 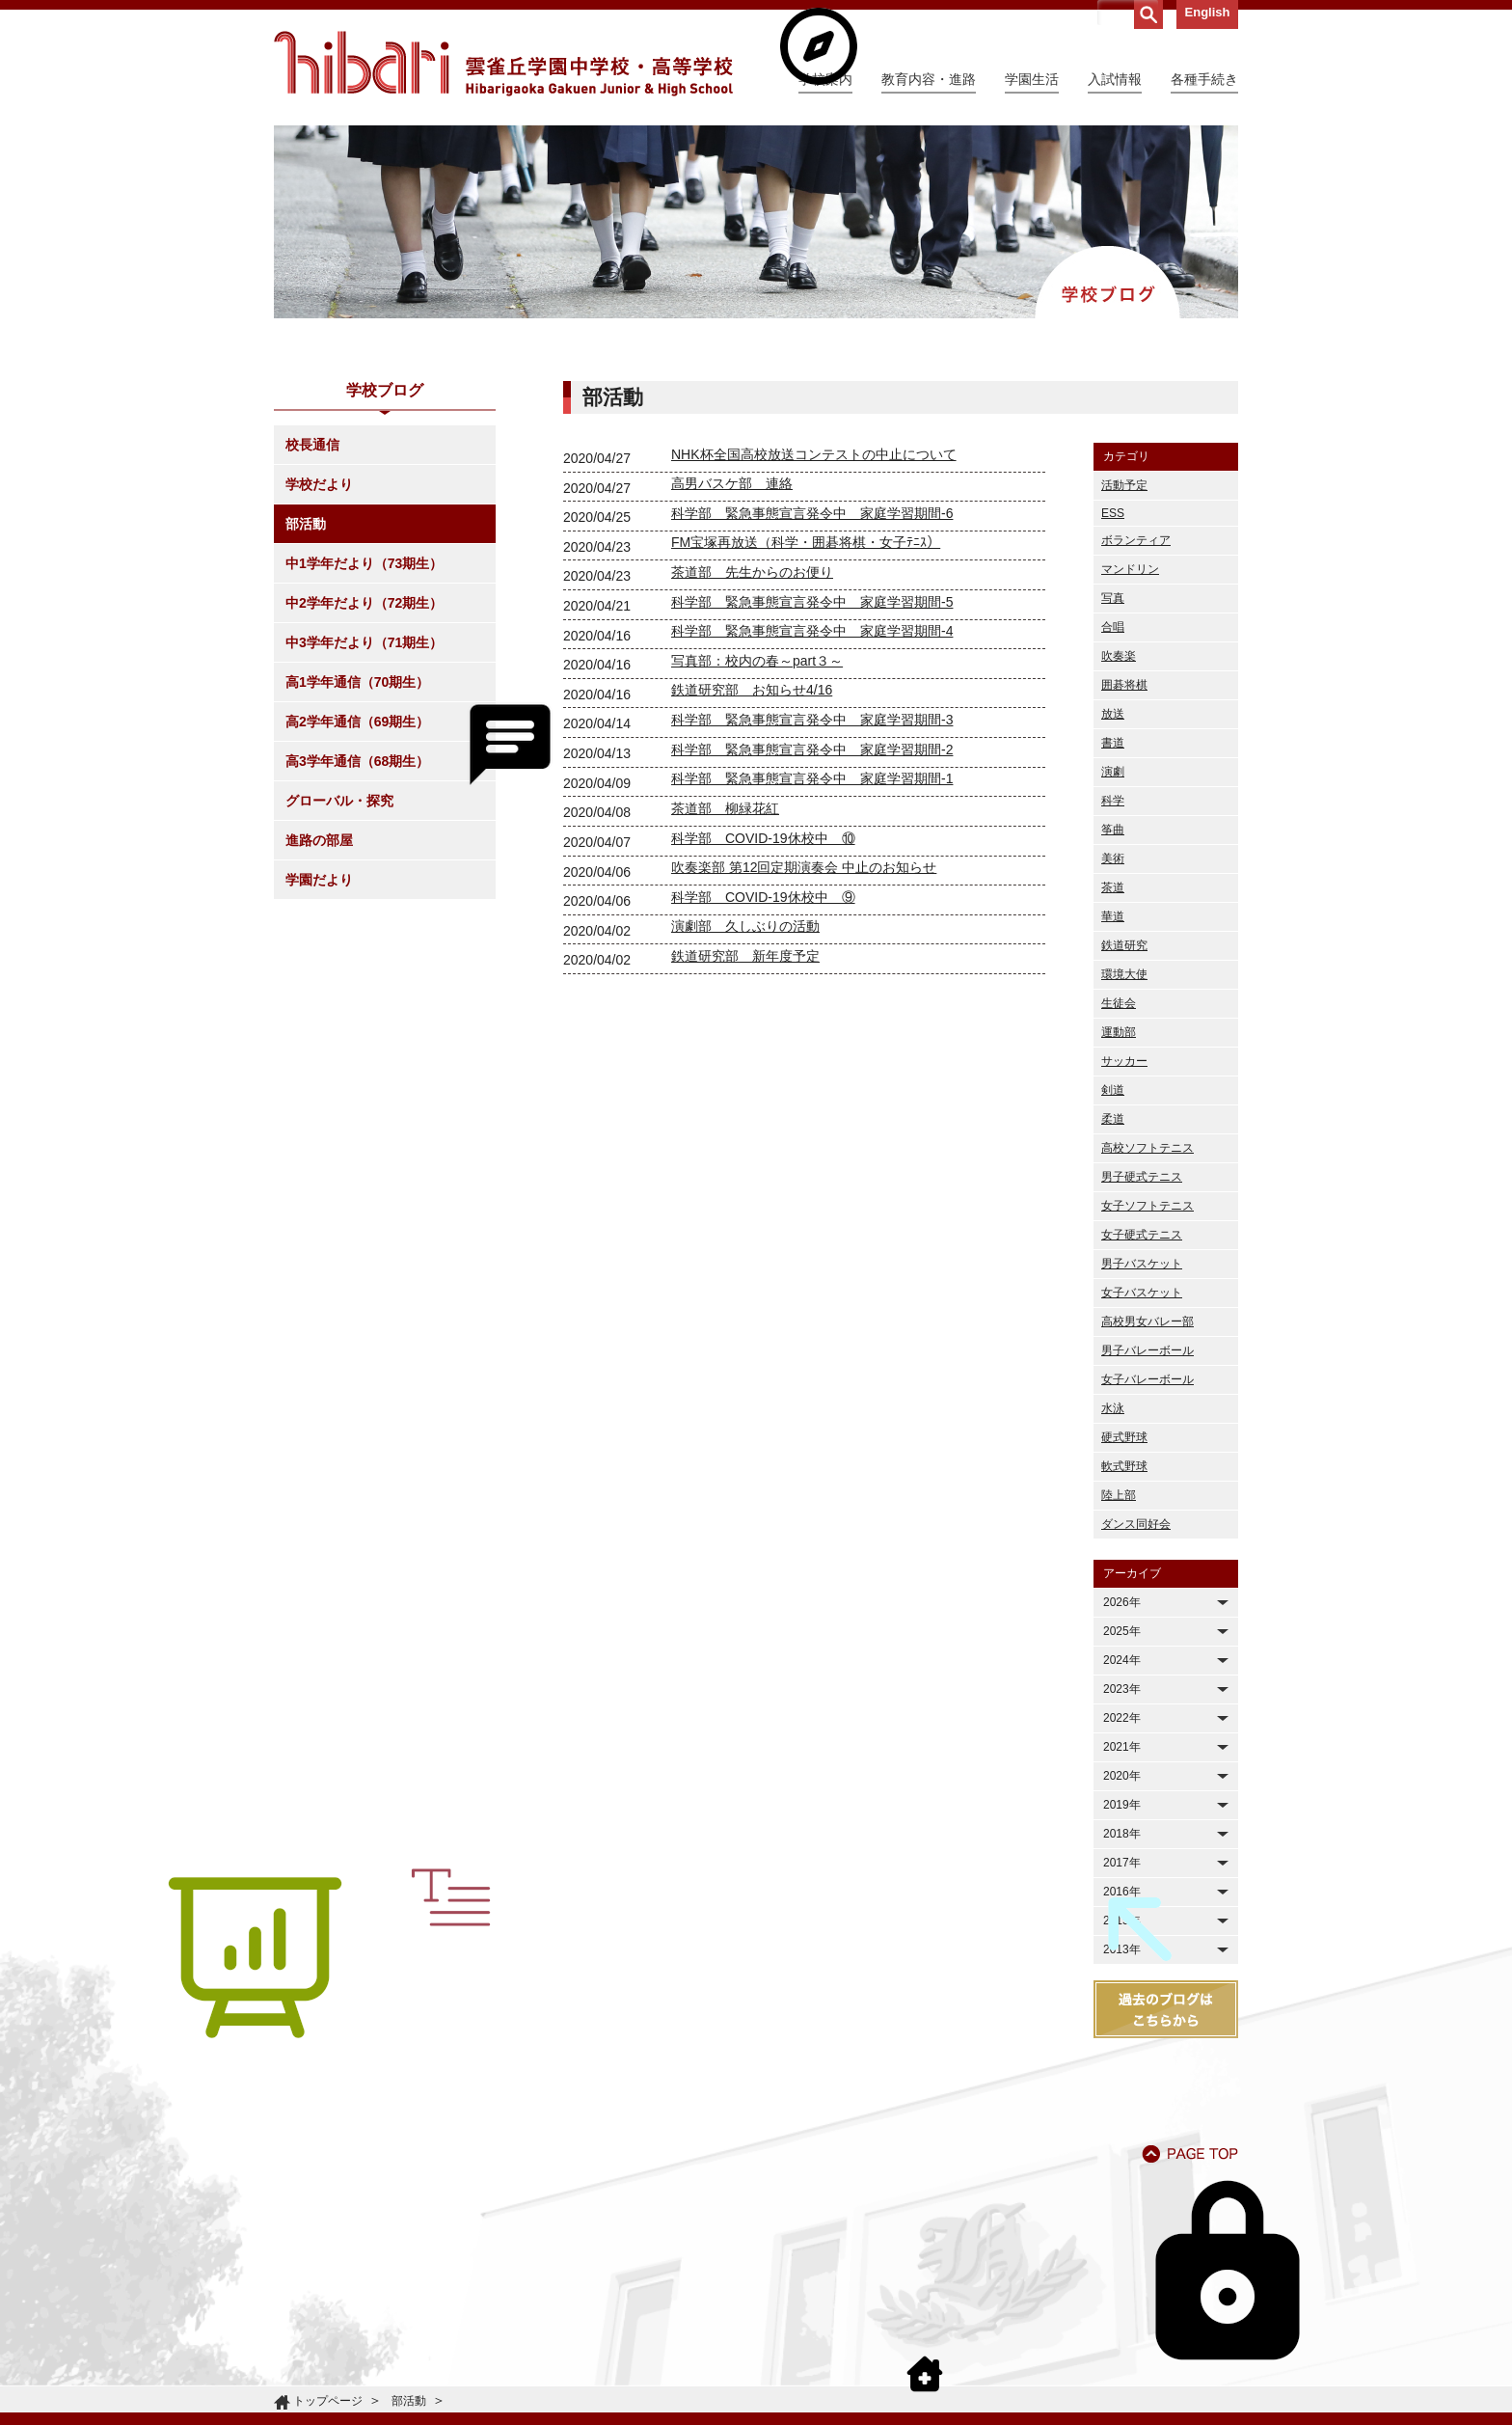 What do you see at coordinates (925, 2374) in the screenshot?
I see `access home healthcare services` at bounding box center [925, 2374].